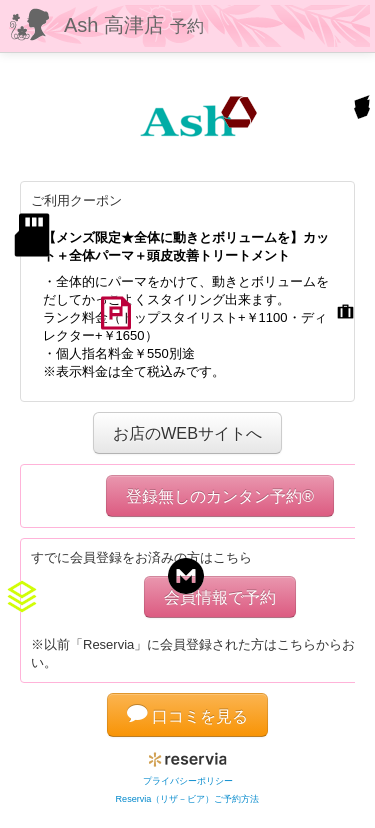 This screenshot has height=828, width=375. What do you see at coordinates (362, 107) in the screenshot?
I see `visit BoardGameGeek website` at bounding box center [362, 107].